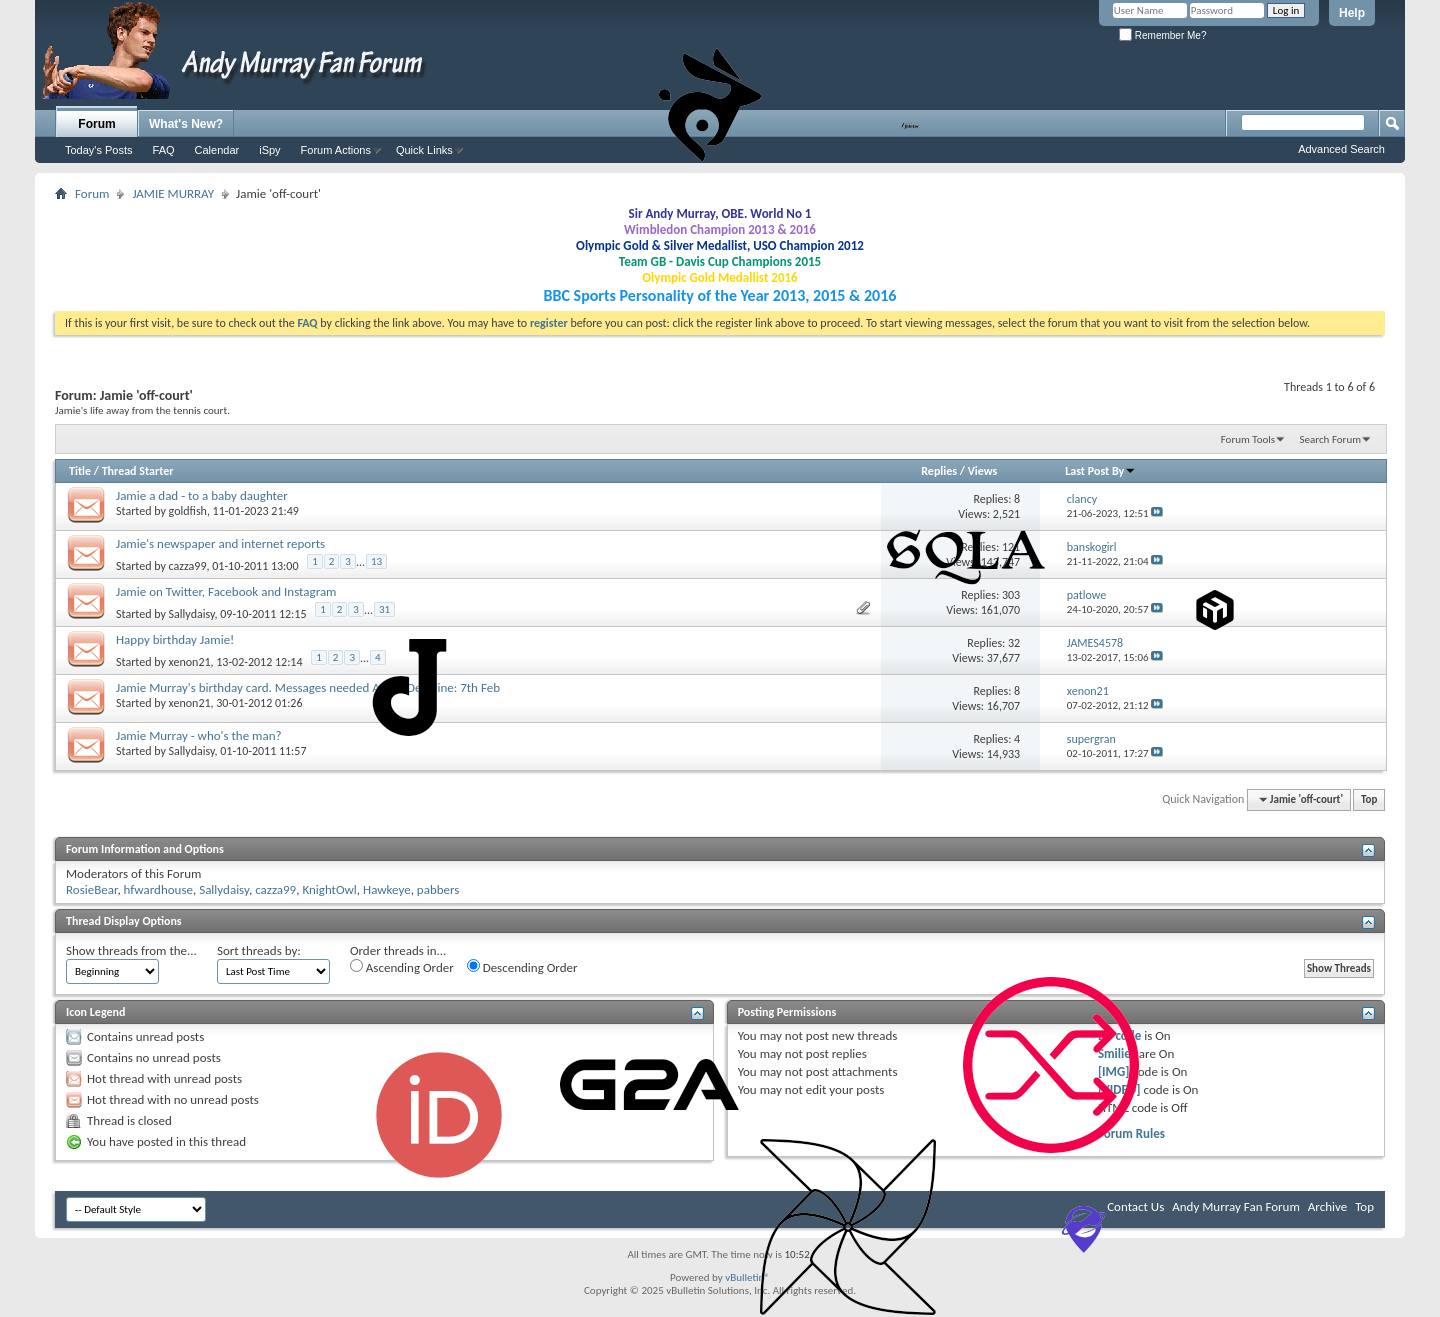 The image size is (1440, 1317). I want to click on link to ORCID researcher profile, so click(439, 1115).